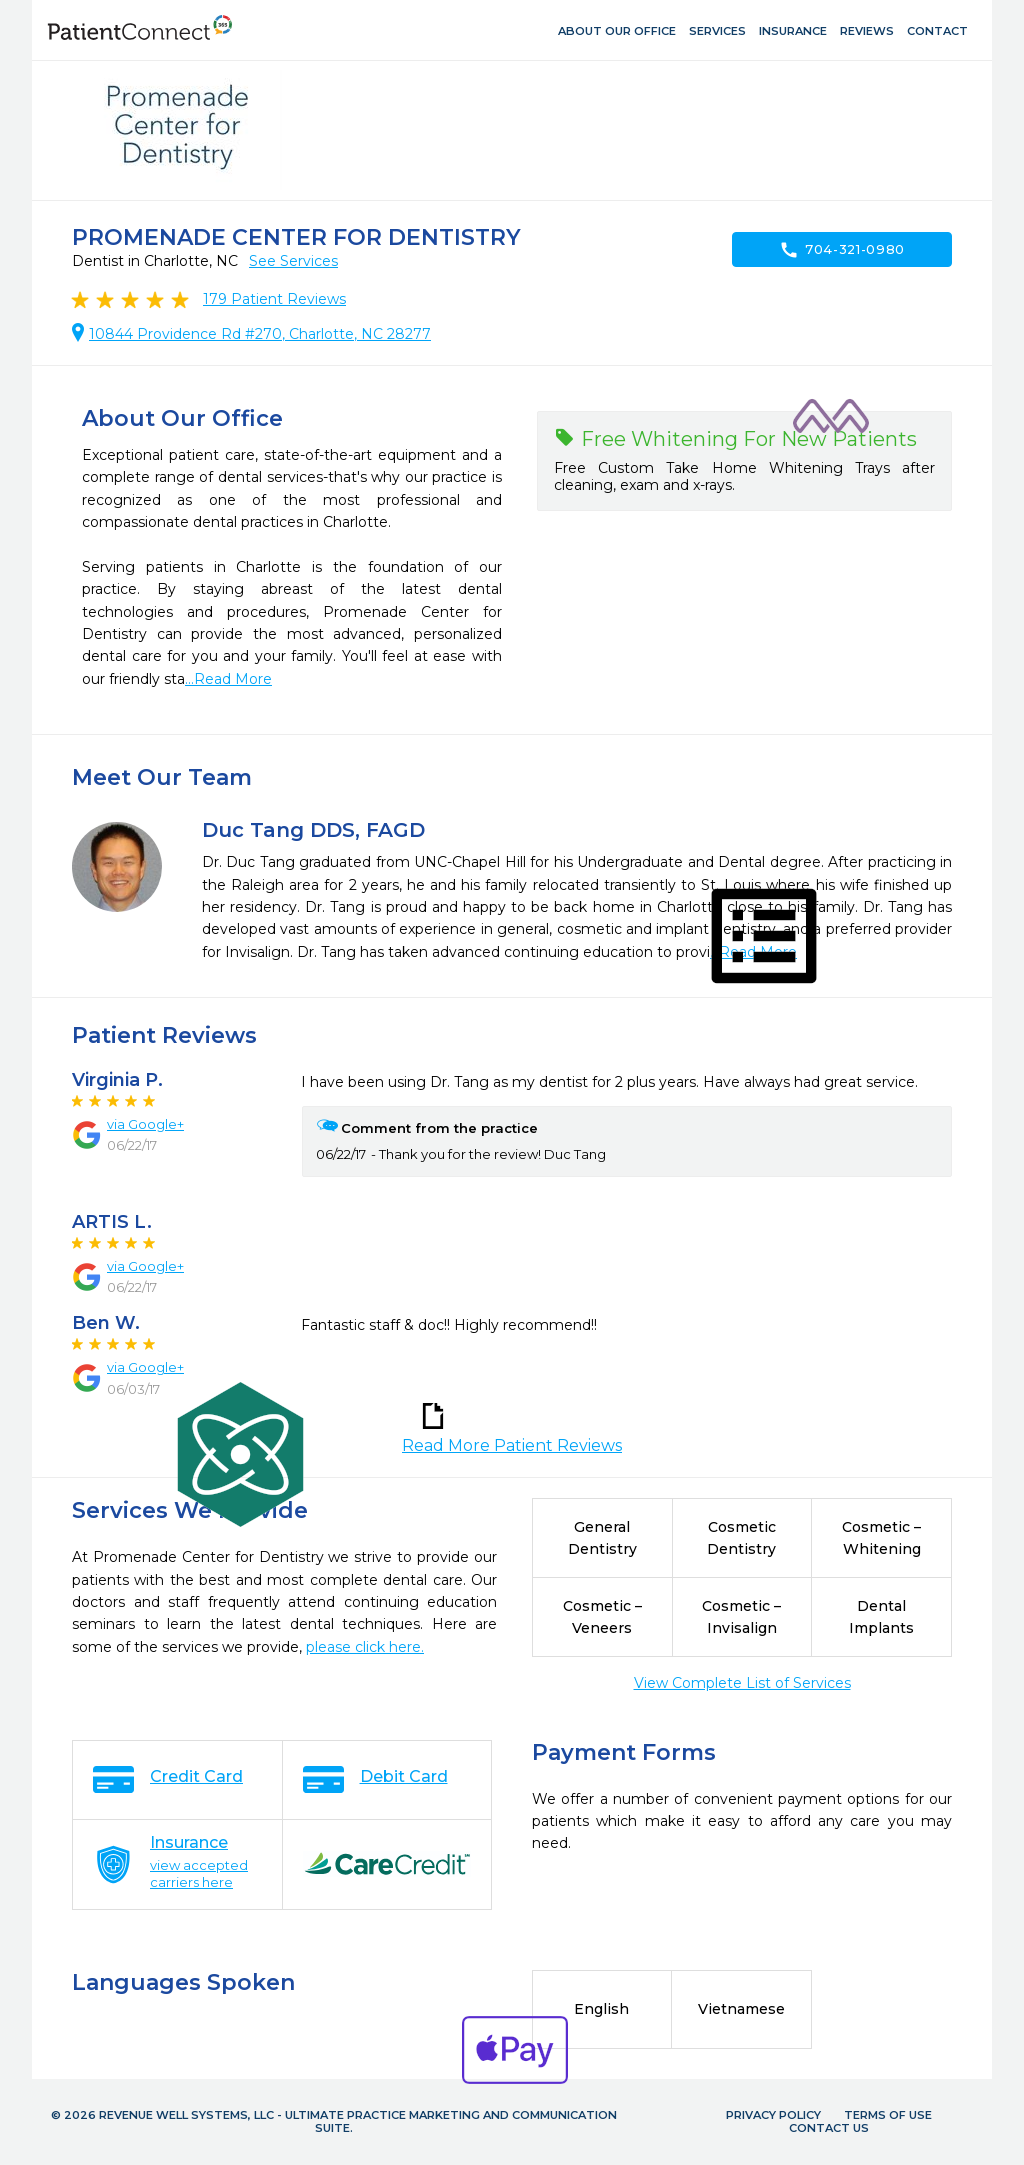  What do you see at coordinates (515, 2050) in the screenshot?
I see `pay with Apple Pay` at bounding box center [515, 2050].